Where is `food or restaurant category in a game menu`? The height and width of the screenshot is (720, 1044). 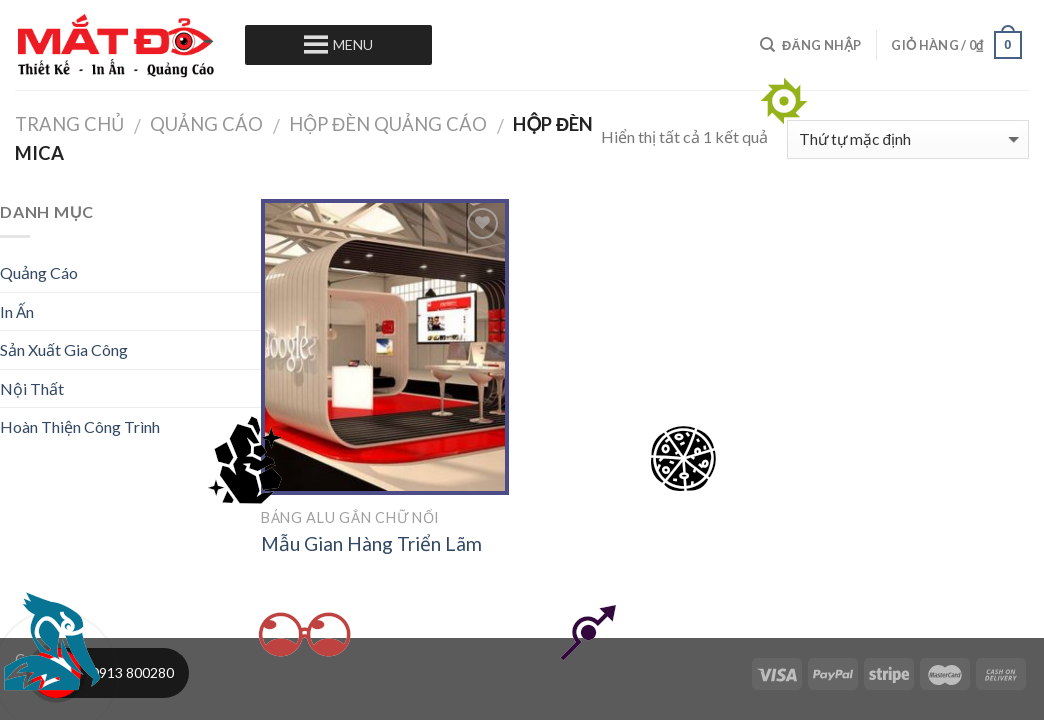
food or restaurant category in a game menu is located at coordinates (683, 458).